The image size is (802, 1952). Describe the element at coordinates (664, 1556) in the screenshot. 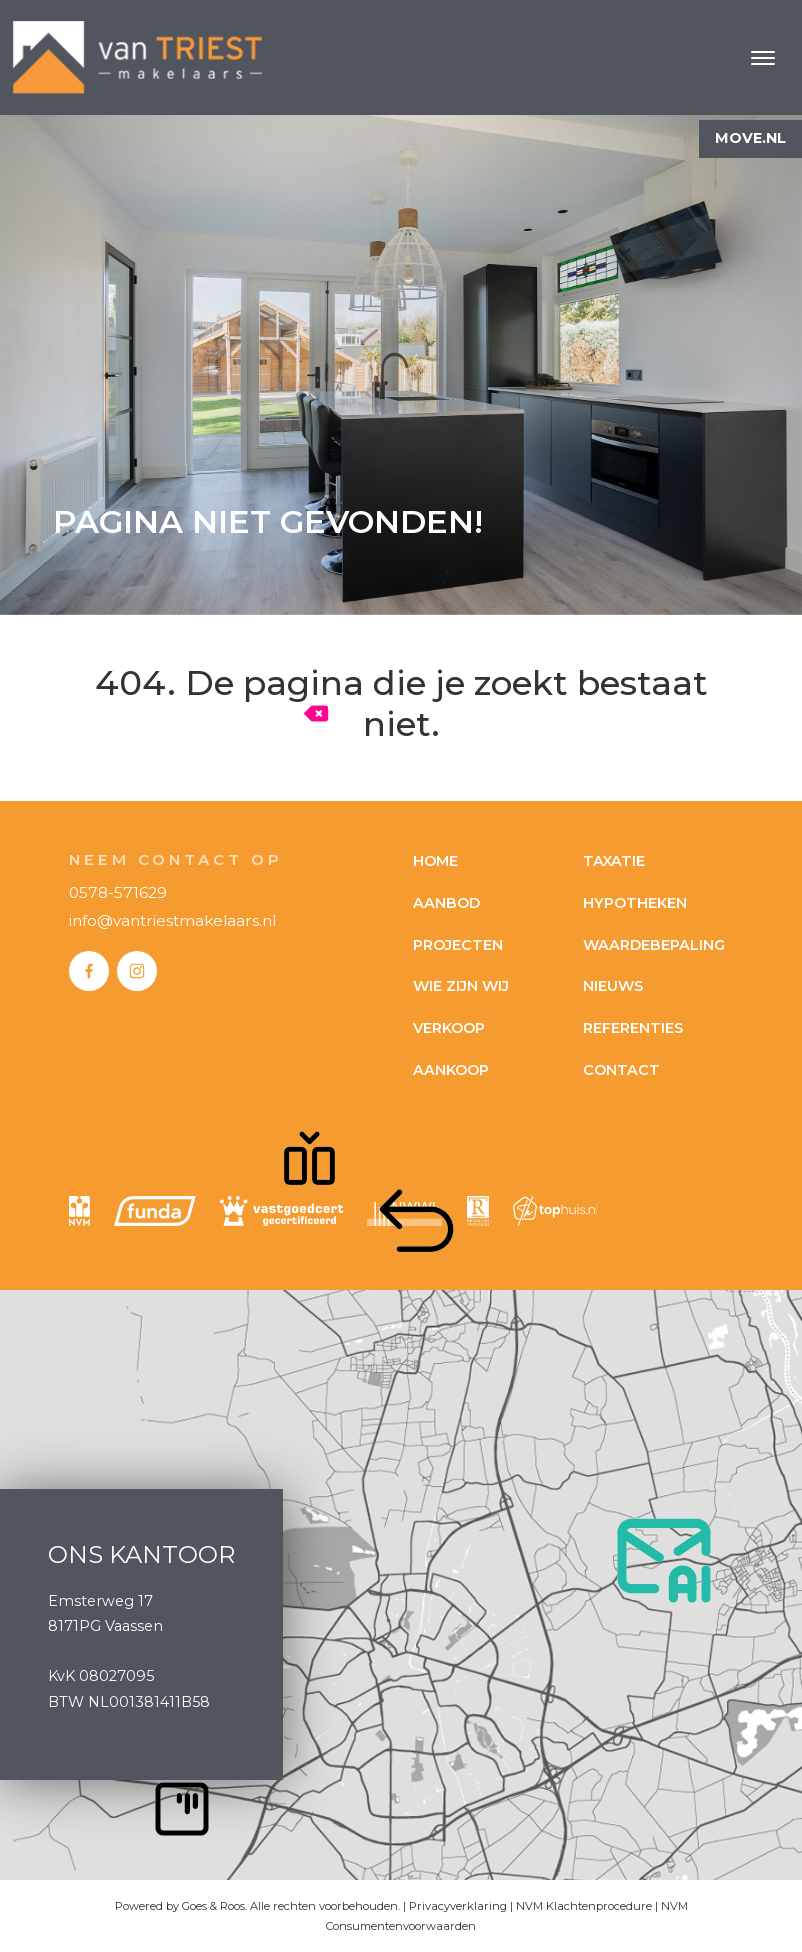

I see `access AI-powered email features` at that location.